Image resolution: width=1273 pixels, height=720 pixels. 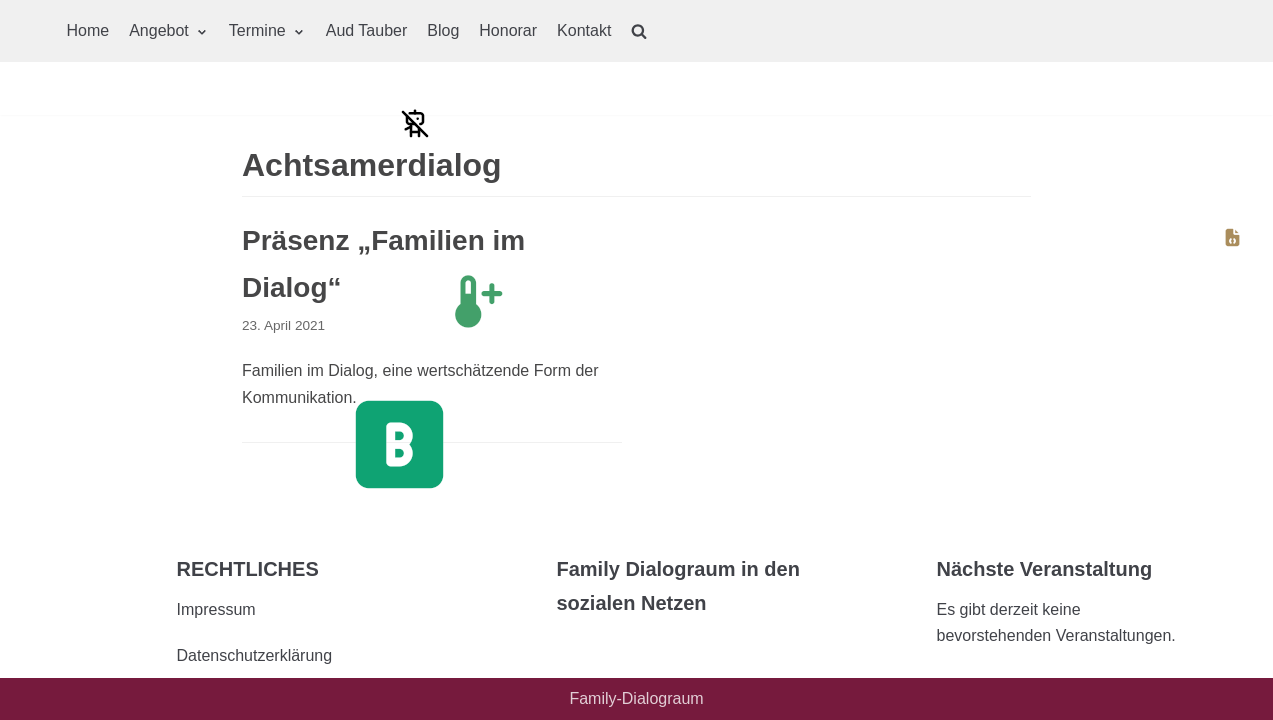 What do you see at coordinates (415, 124) in the screenshot?
I see `disable bot or automated features` at bounding box center [415, 124].